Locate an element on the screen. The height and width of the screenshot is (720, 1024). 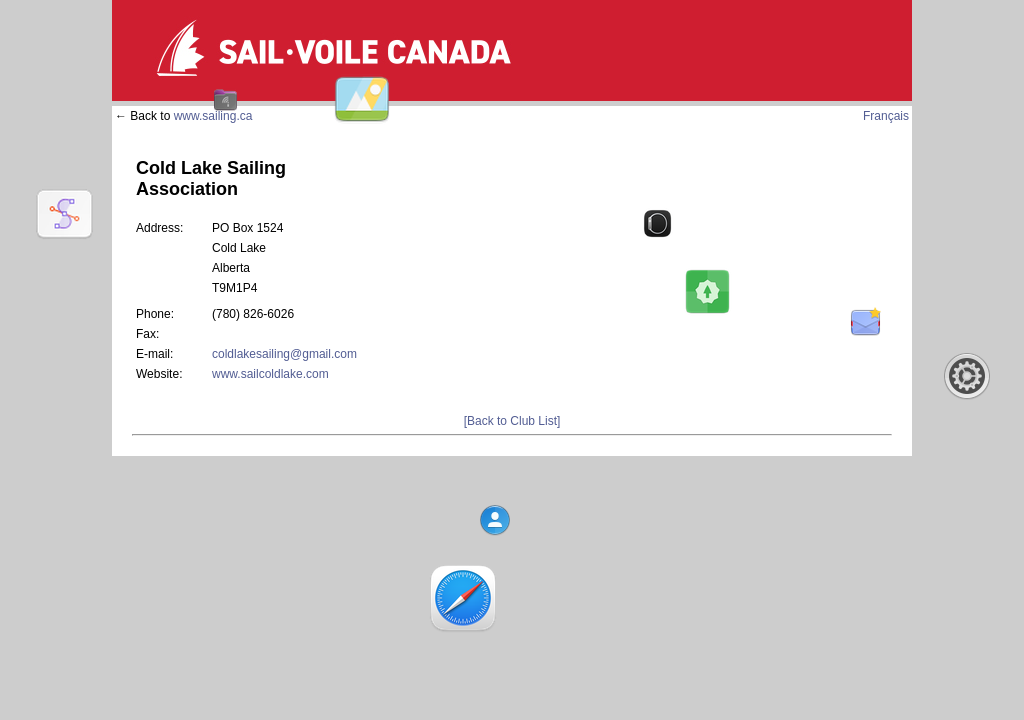
mark email as unread is located at coordinates (865, 322).